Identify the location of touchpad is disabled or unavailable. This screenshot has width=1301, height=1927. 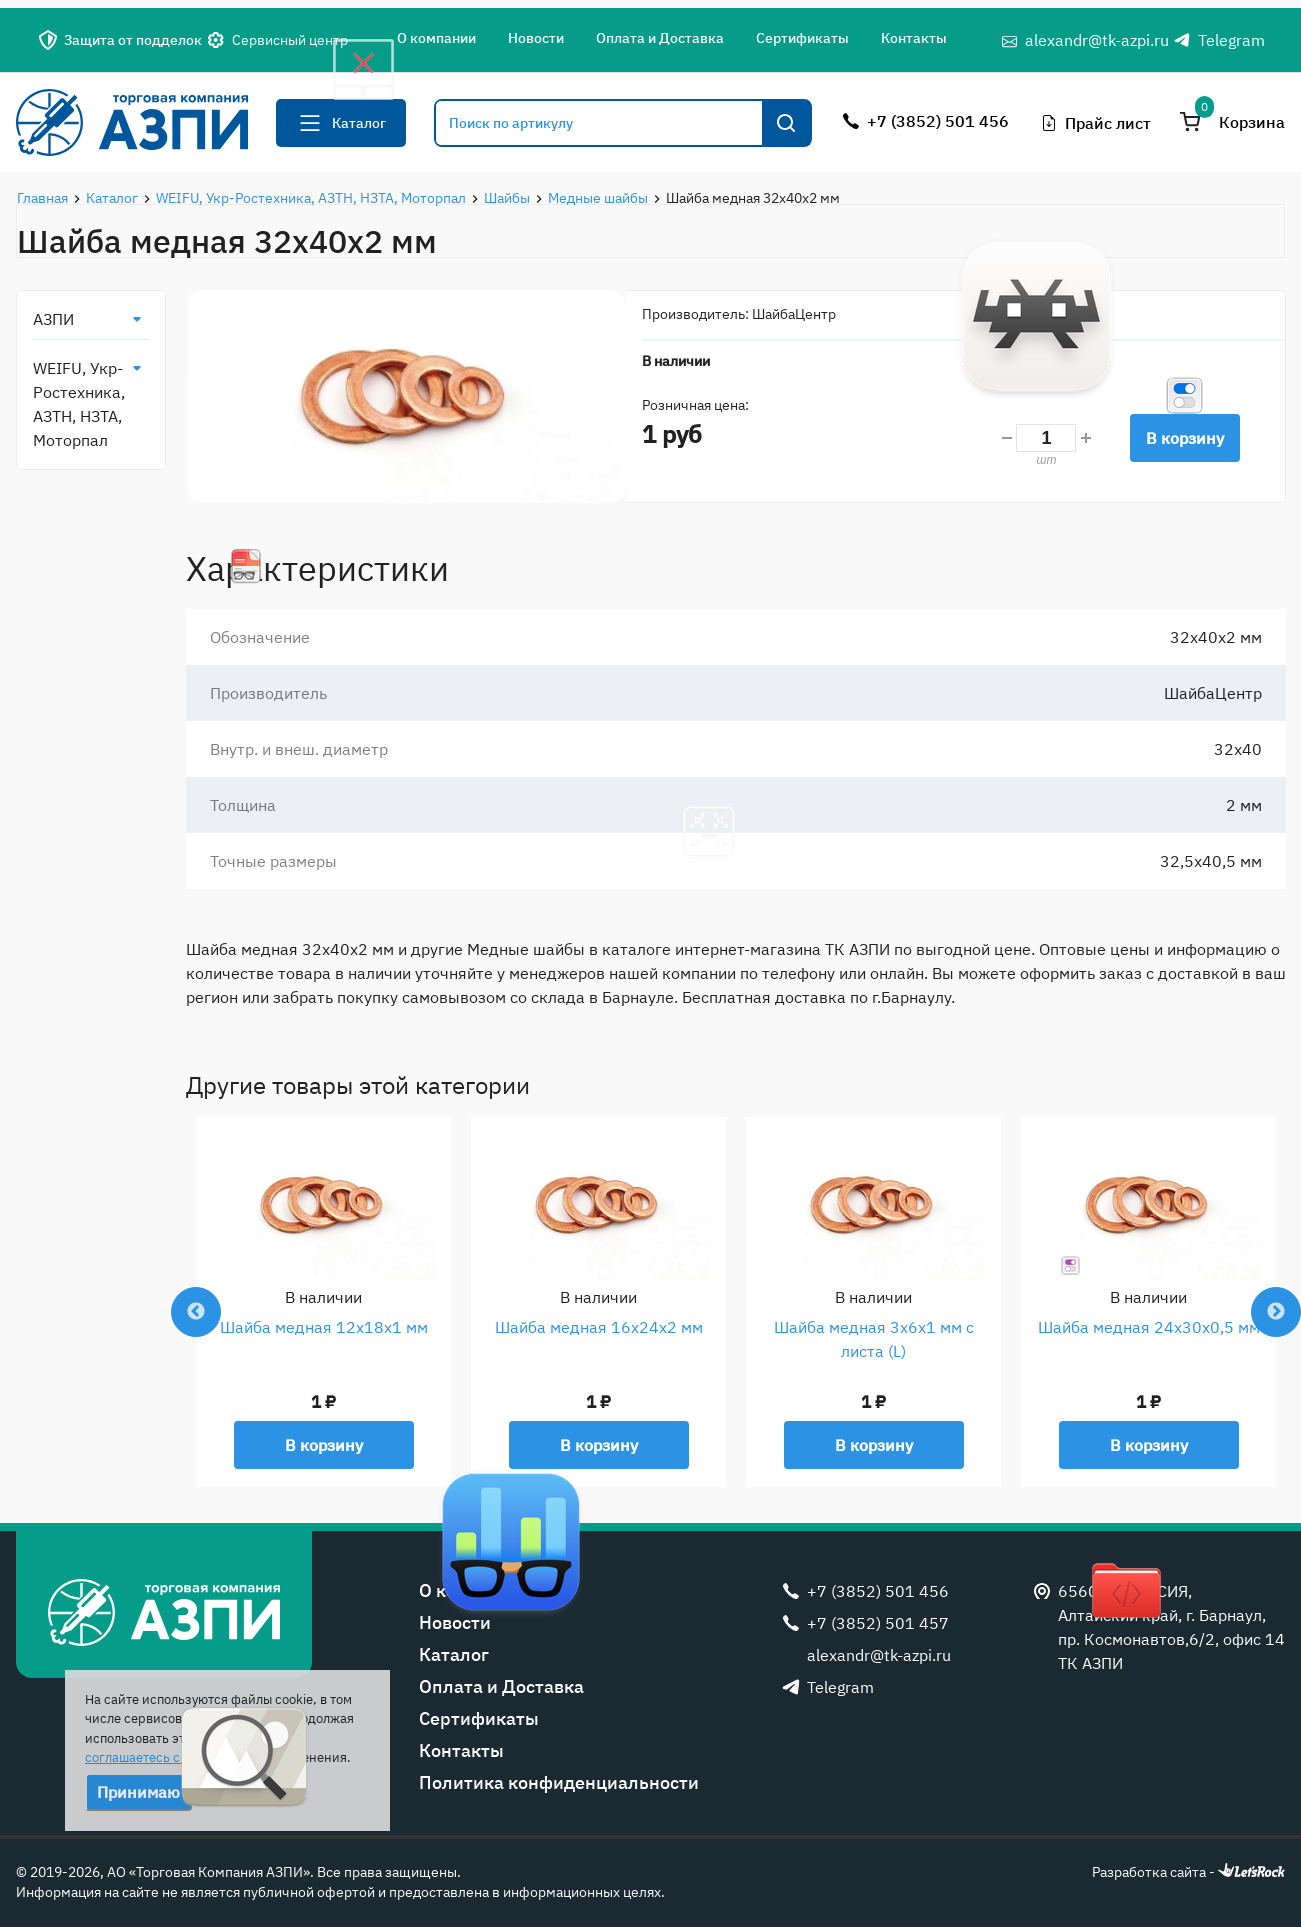
(363, 69).